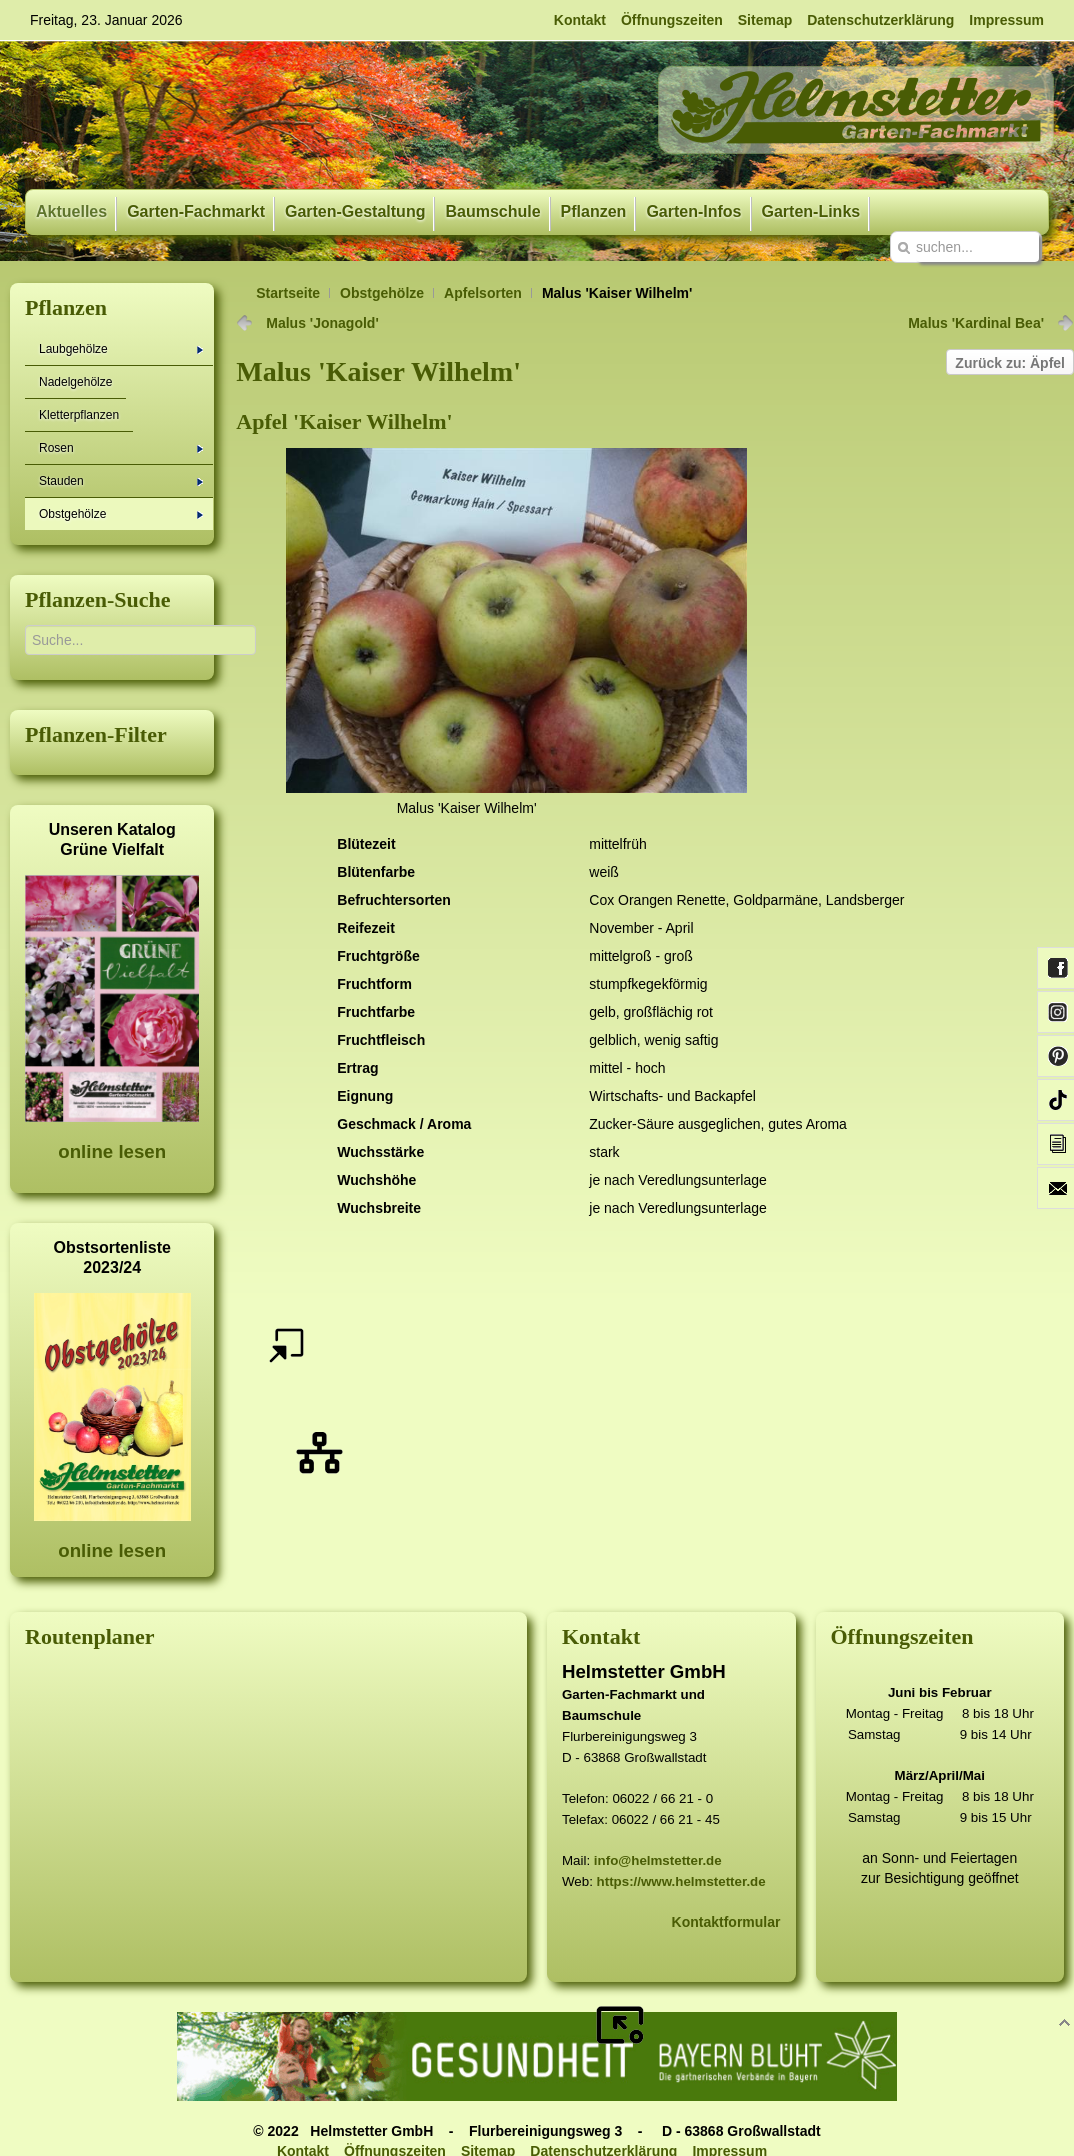 Image resolution: width=1074 pixels, height=2156 pixels. Describe the element at coordinates (286, 1345) in the screenshot. I see `import or bring content into a container` at that location.